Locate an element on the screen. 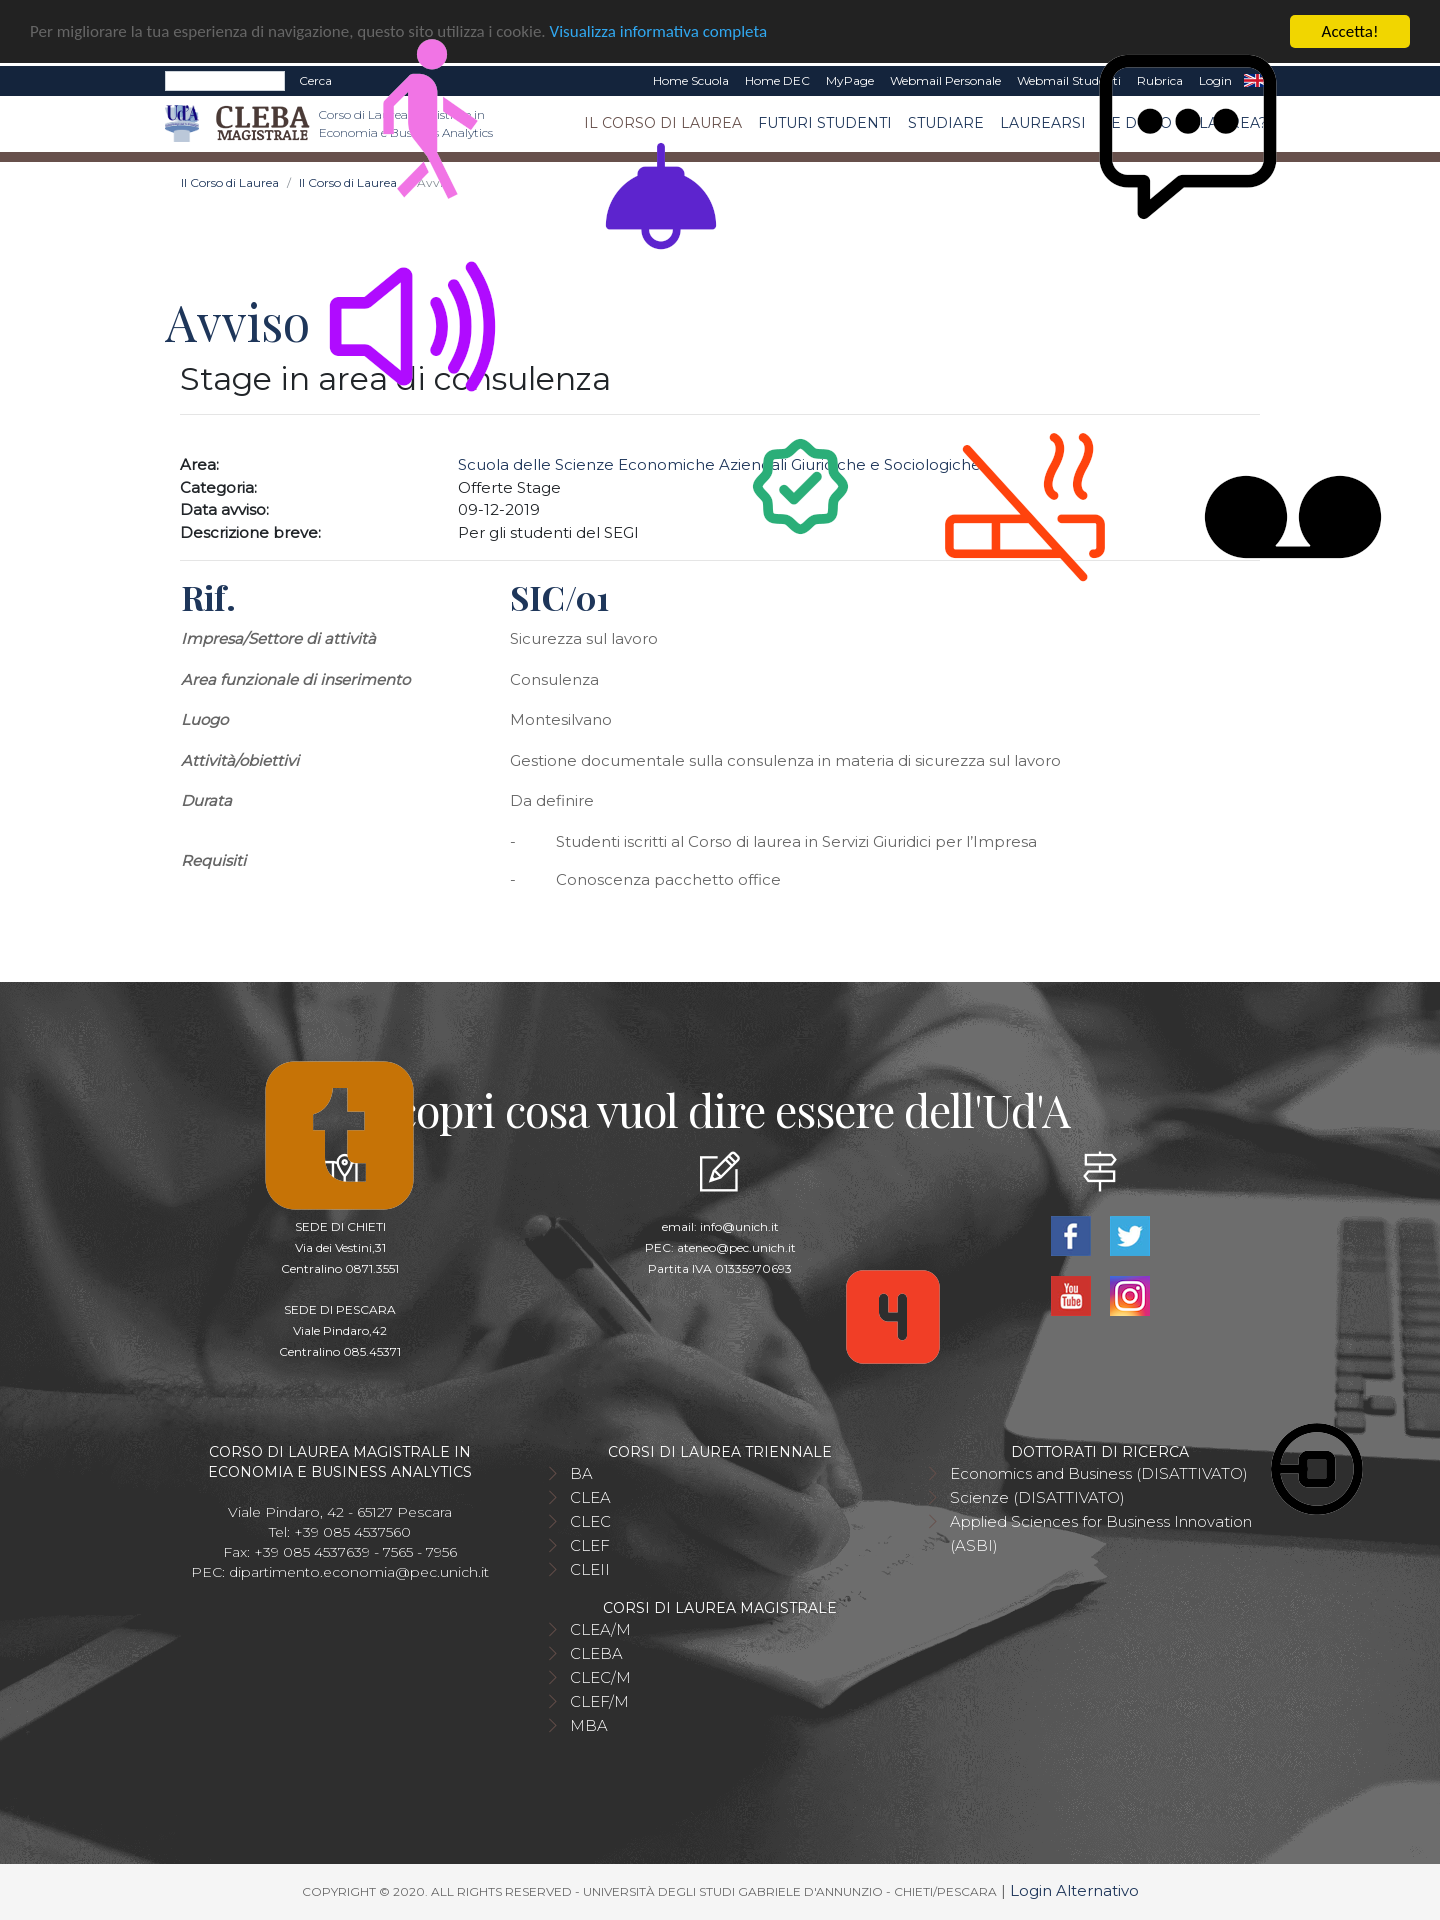  no smoking zone indicator is located at coordinates (1025, 513).